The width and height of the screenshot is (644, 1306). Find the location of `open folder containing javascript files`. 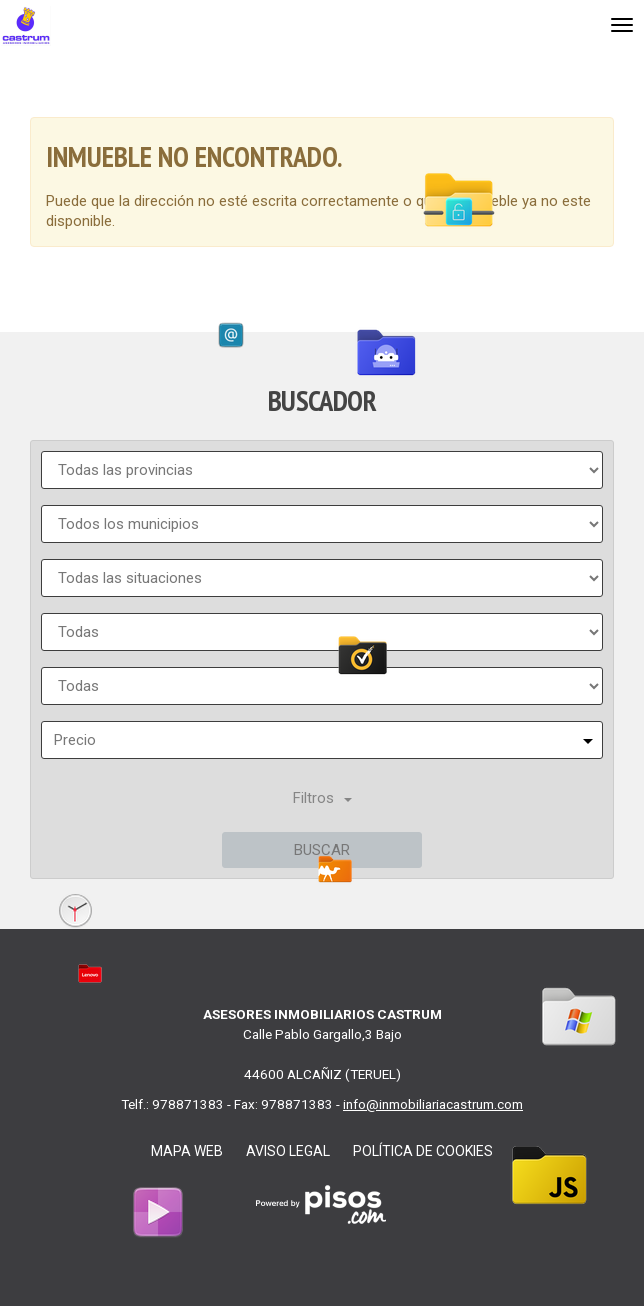

open folder containing javascript files is located at coordinates (549, 1177).